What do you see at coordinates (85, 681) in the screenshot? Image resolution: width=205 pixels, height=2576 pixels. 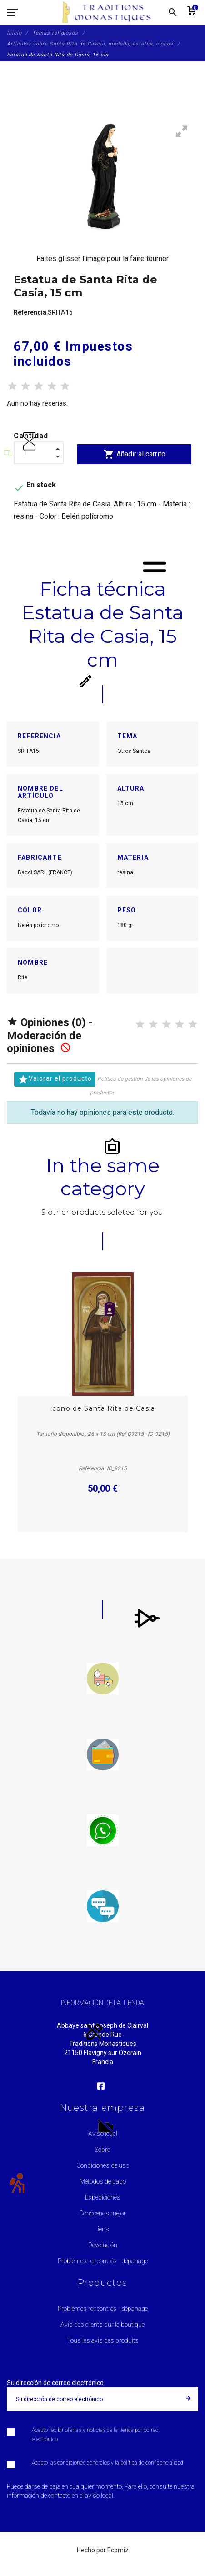 I see `edit or modify content` at bounding box center [85, 681].